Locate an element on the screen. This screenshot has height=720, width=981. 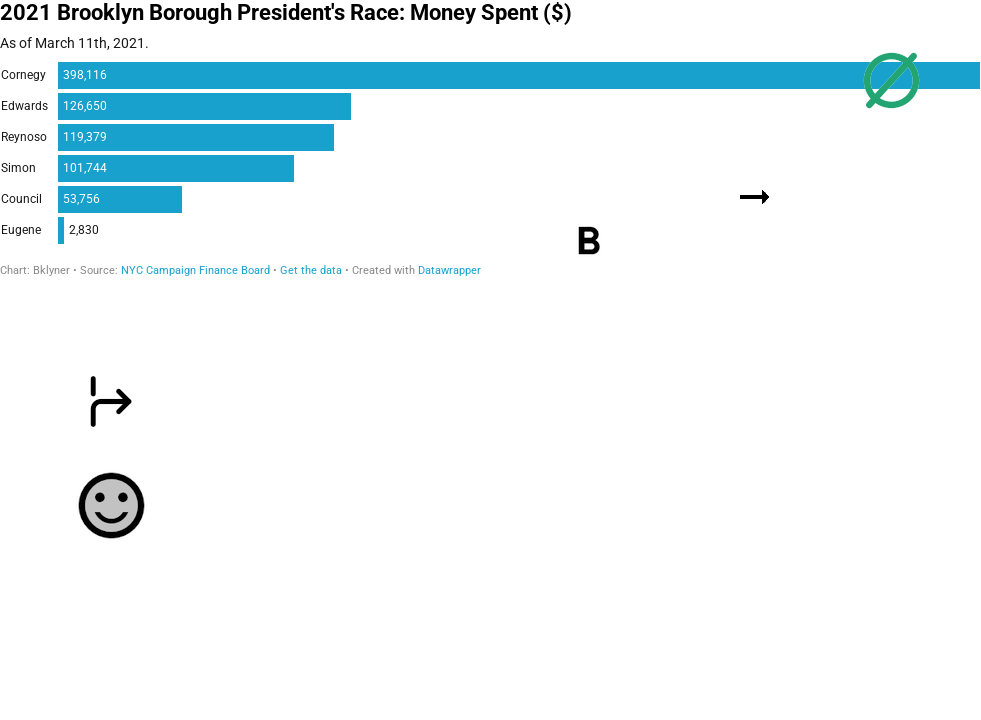
proceed to the next step is located at coordinates (755, 197).